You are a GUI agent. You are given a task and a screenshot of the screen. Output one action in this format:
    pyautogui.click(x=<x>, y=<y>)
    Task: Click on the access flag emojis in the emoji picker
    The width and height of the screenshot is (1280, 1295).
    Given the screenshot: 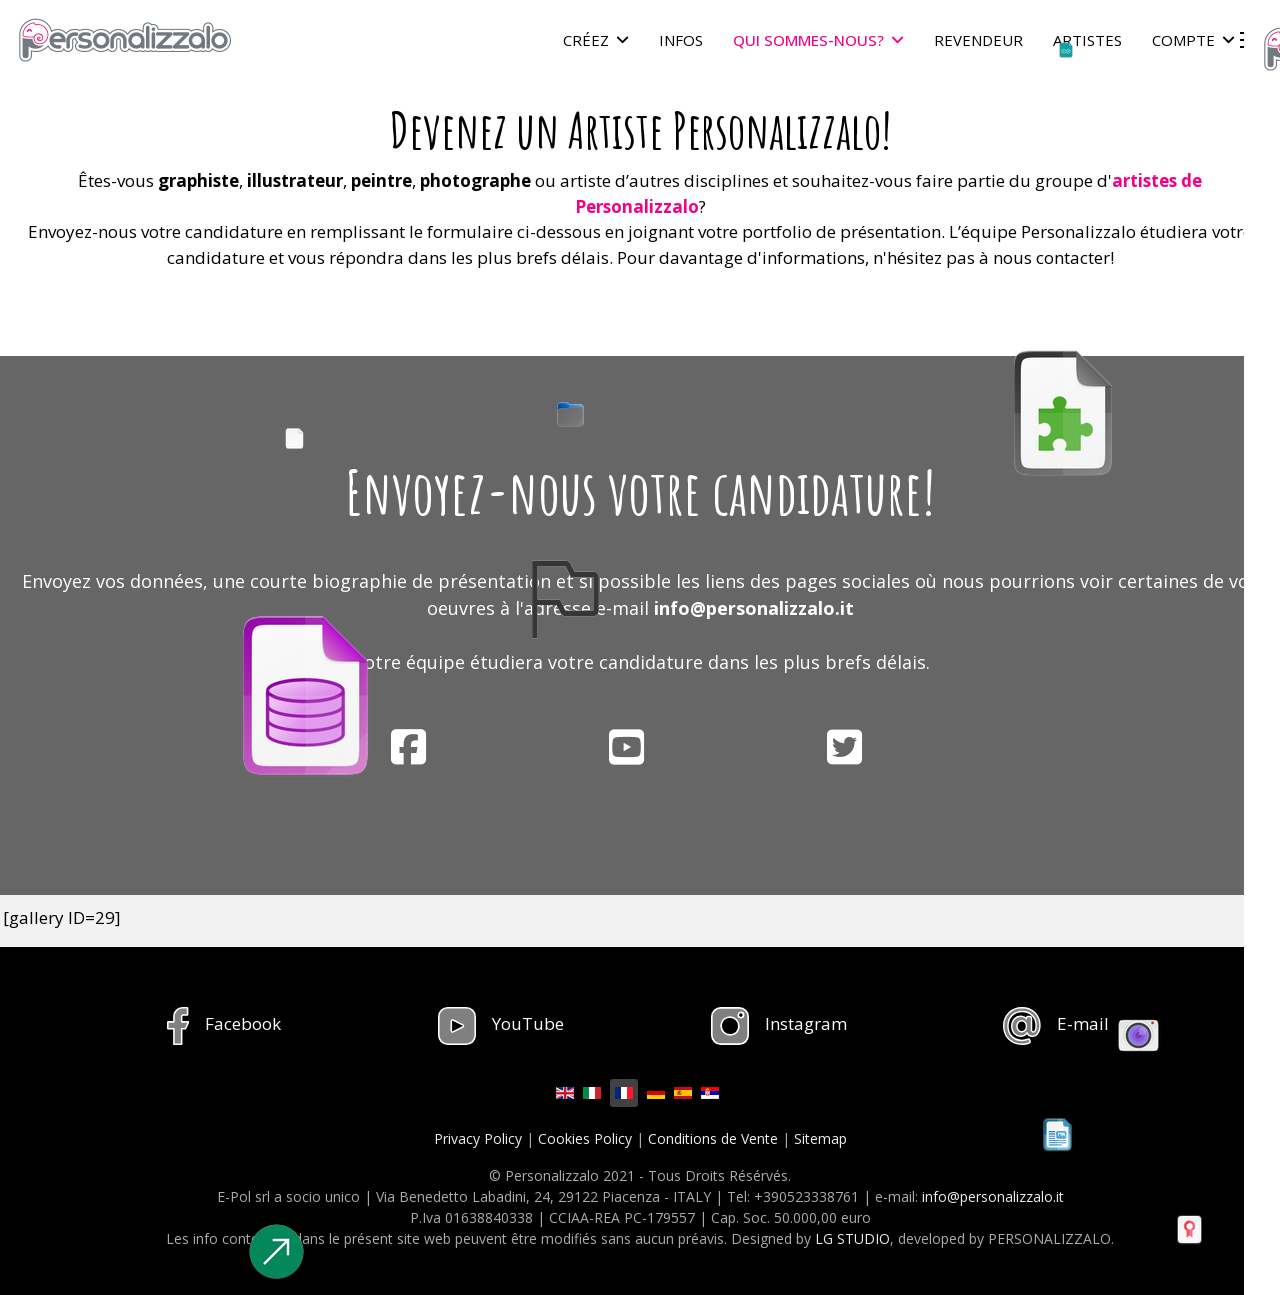 What is the action you would take?
    pyautogui.click(x=565, y=599)
    